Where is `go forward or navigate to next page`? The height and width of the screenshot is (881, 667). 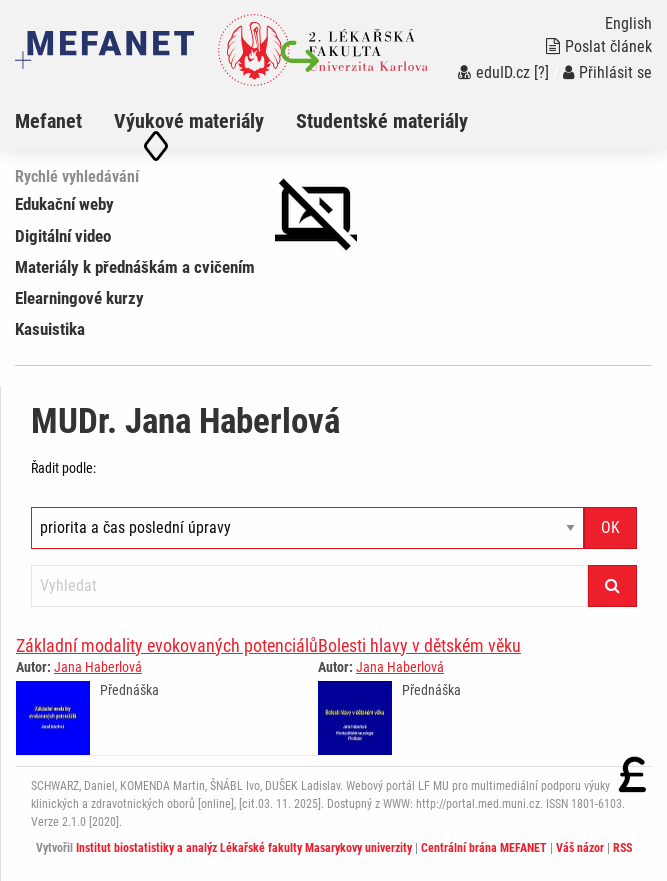 go forward or navigate to next page is located at coordinates (301, 54).